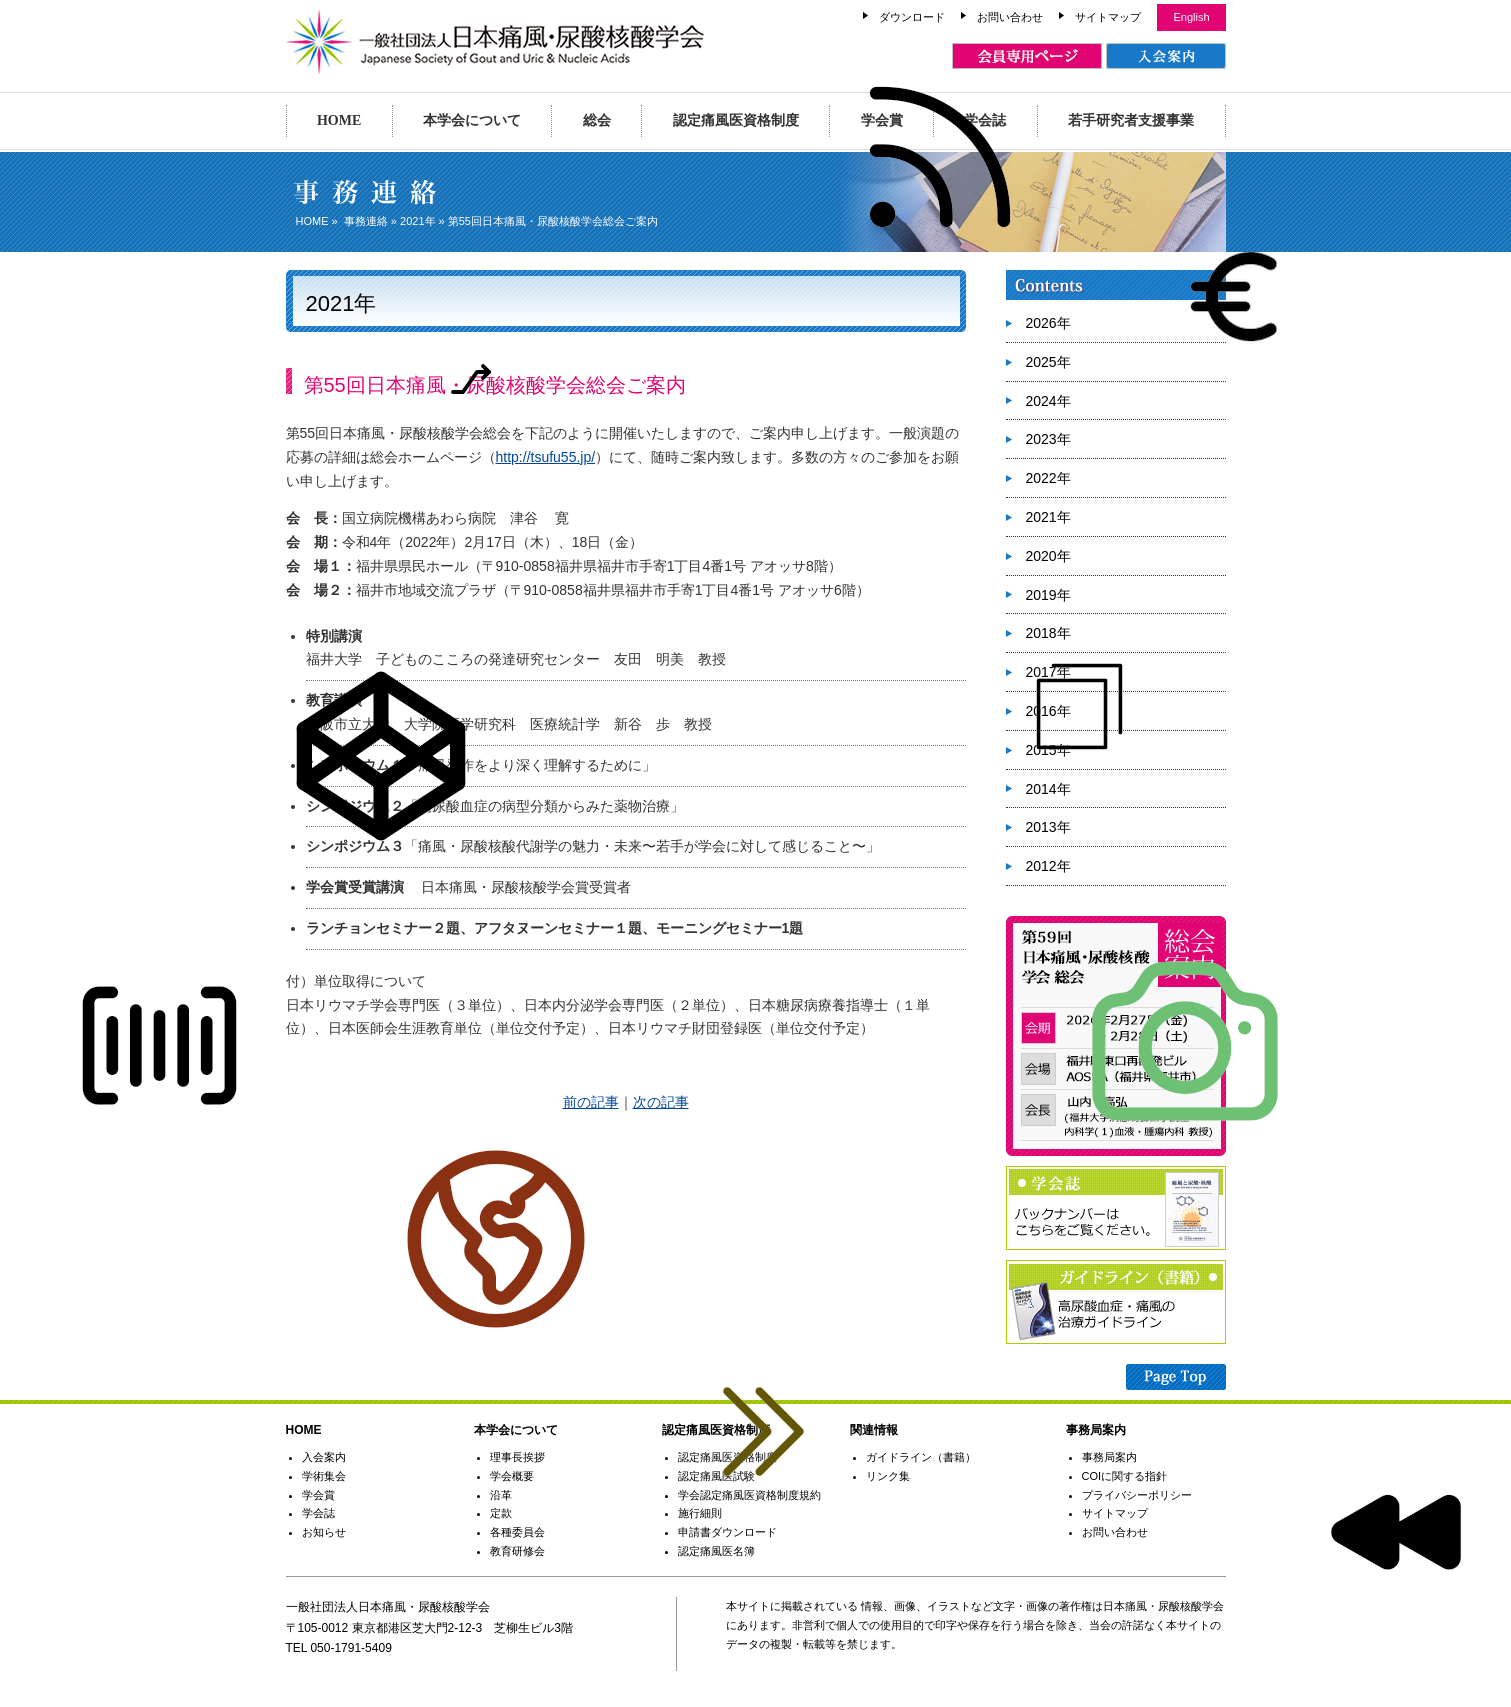 The image size is (1511, 1707). Describe the element at coordinates (471, 380) in the screenshot. I see `view upward trend or growth` at that location.